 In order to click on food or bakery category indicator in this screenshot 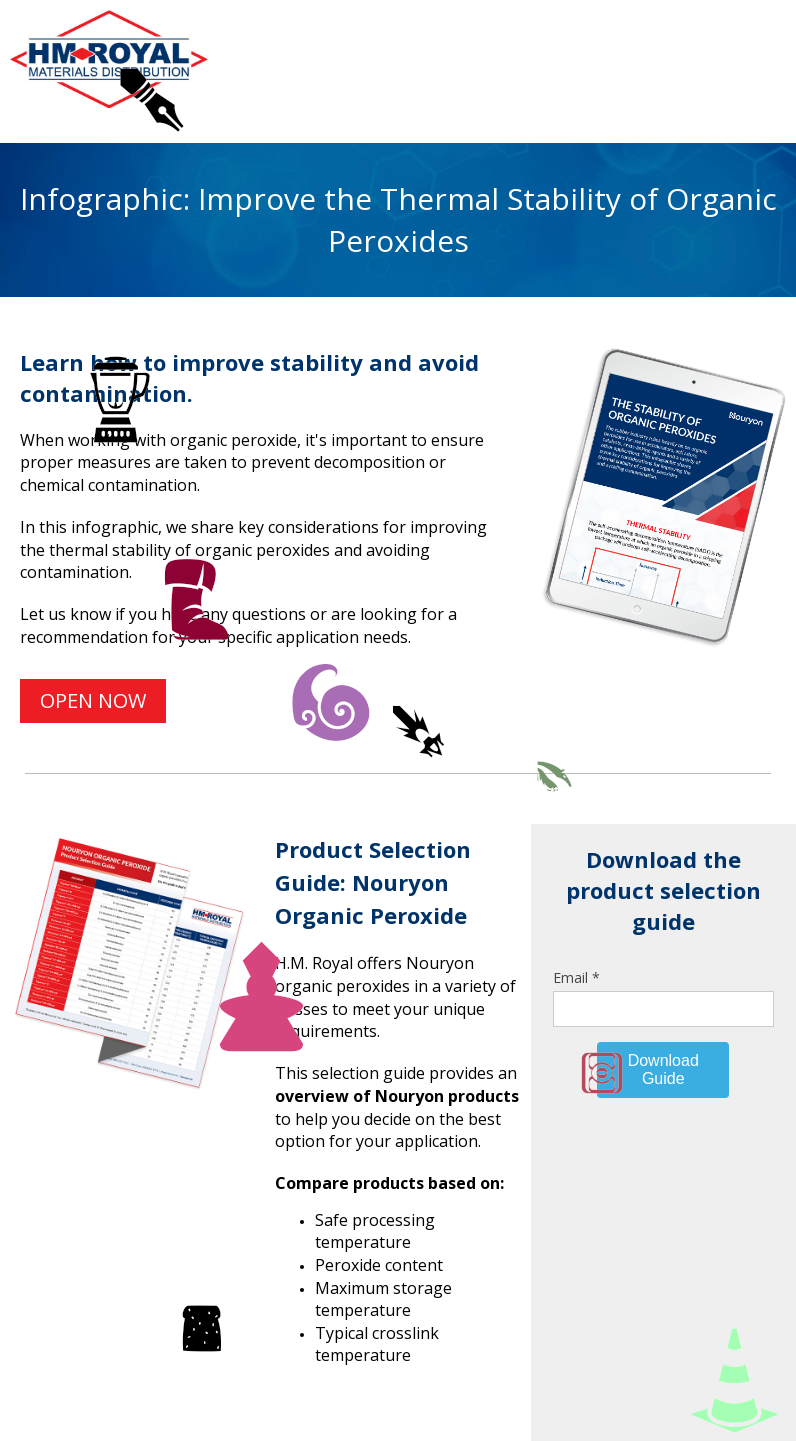, I will do `click(202, 1328)`.